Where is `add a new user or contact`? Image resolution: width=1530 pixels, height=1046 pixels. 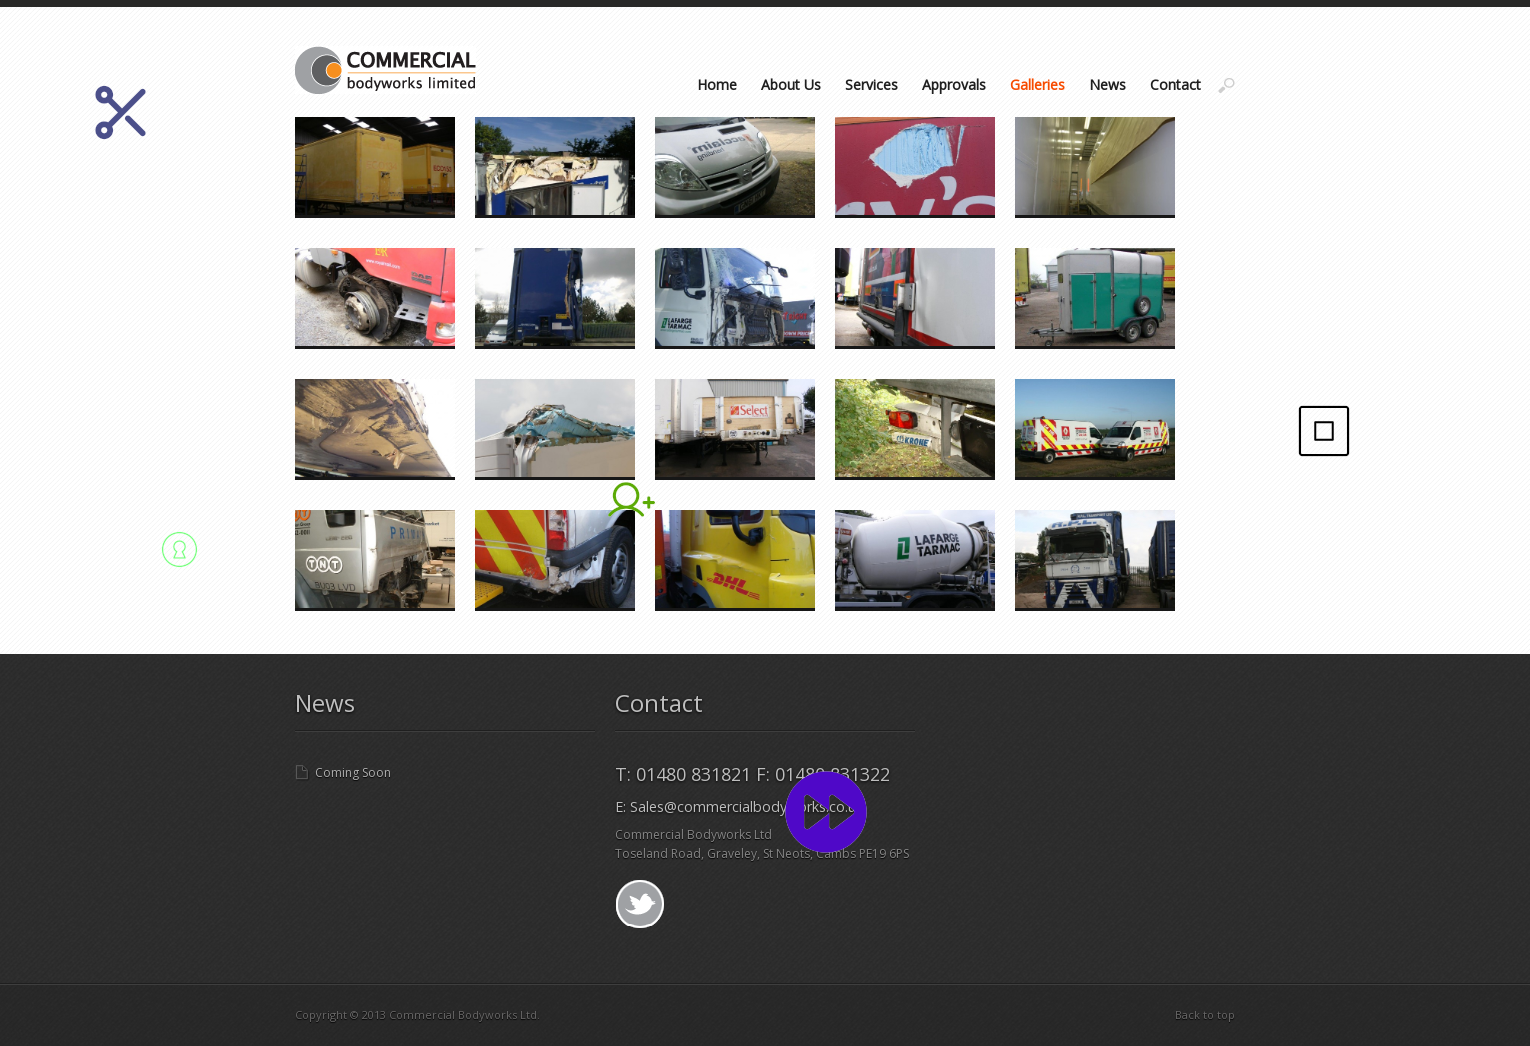
add a new user or contact is located at coordinates (630, 501).